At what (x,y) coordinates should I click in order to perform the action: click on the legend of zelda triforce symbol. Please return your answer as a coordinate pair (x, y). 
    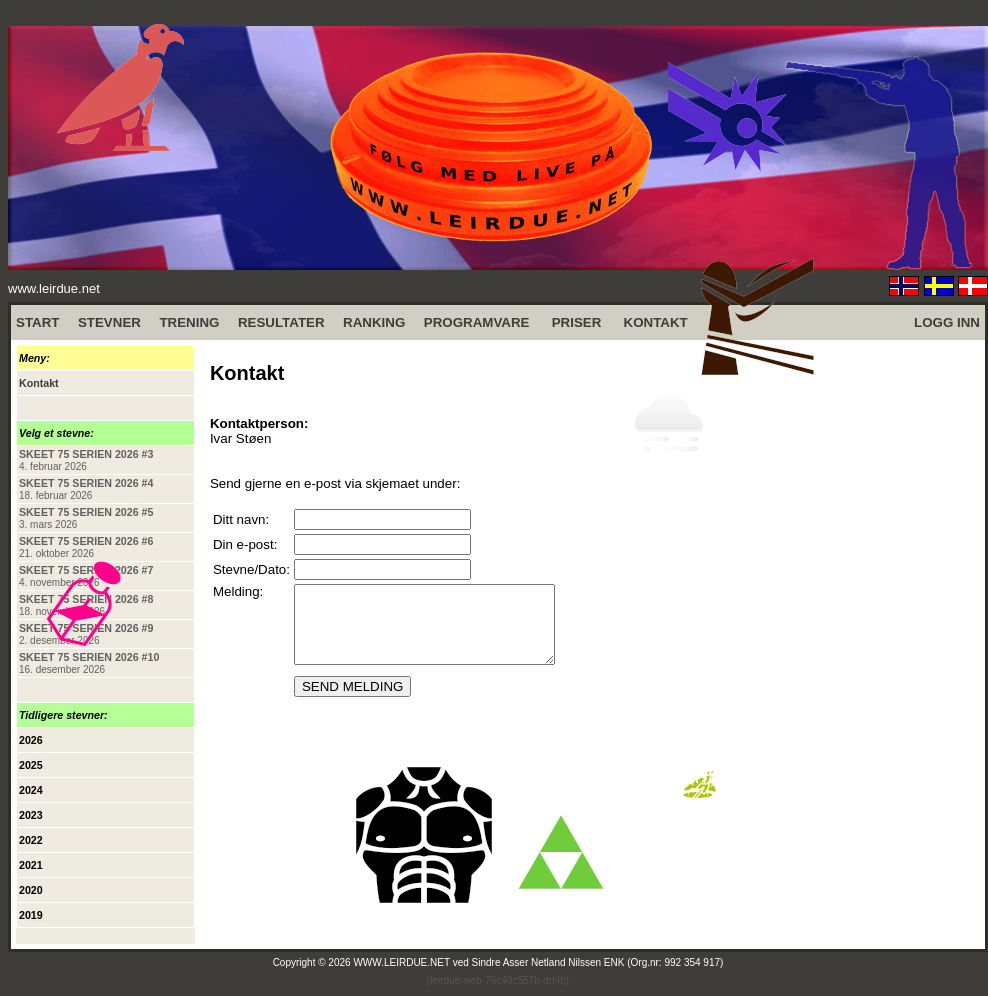
    Looking at the image, I should click on (561, 852).